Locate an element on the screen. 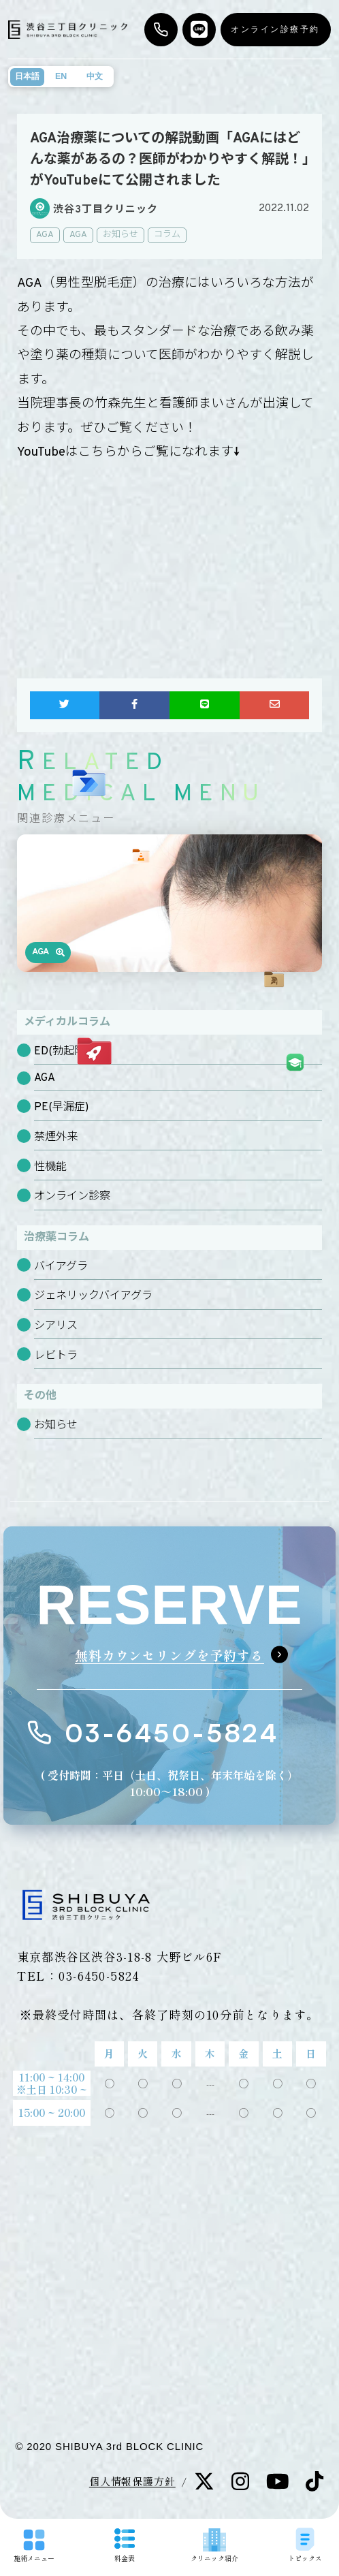 The height and width of the screenshot is (2576, 339). open education or learning apps is located at coordinates (295, 1062).